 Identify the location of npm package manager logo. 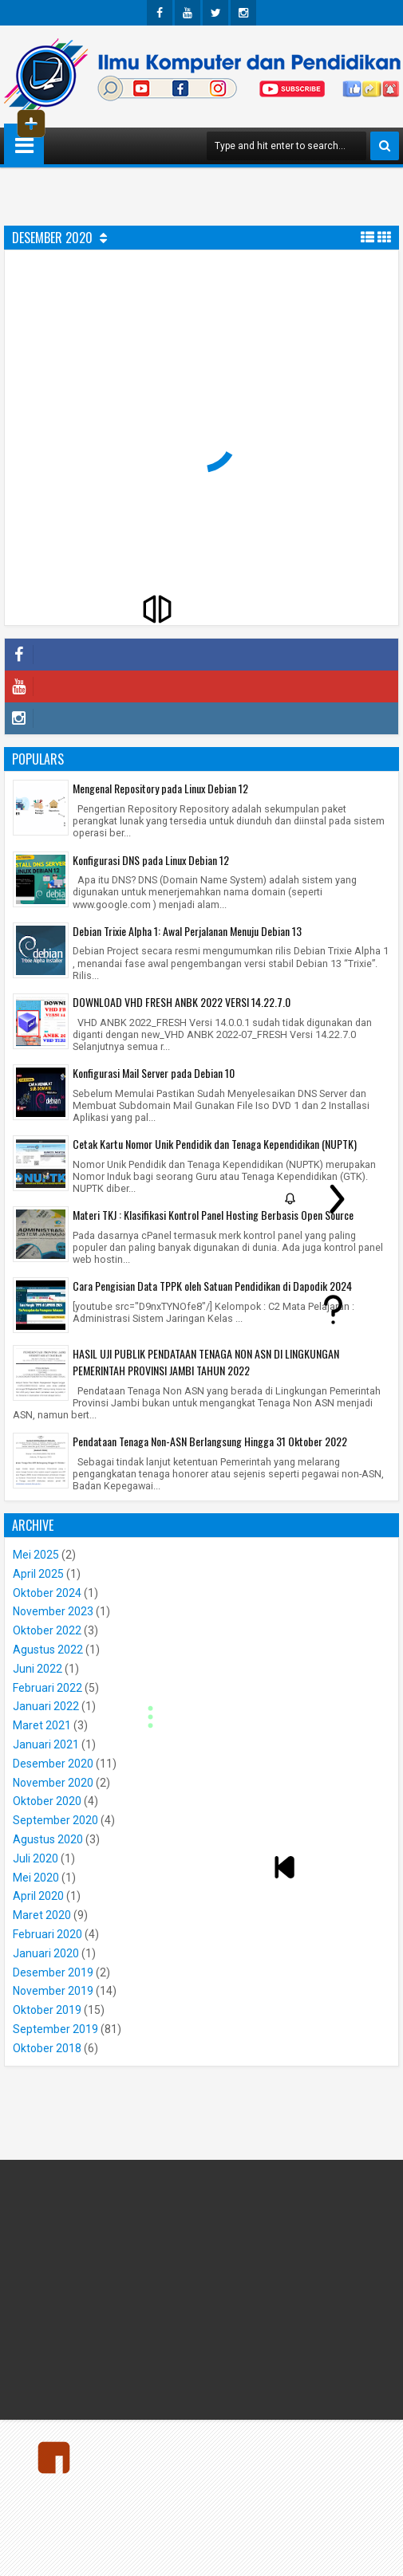
(53, 2457).